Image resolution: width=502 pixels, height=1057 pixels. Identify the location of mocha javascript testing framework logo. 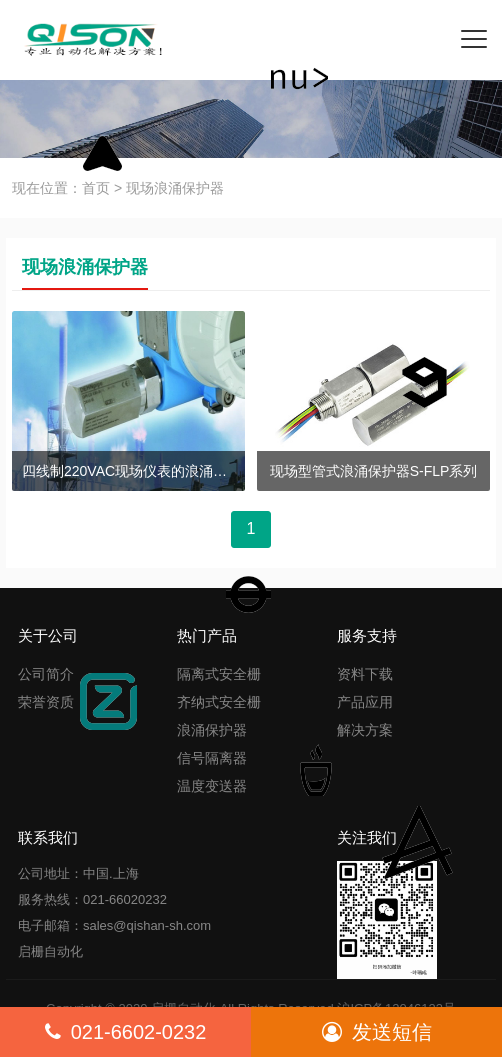
(316, 770).